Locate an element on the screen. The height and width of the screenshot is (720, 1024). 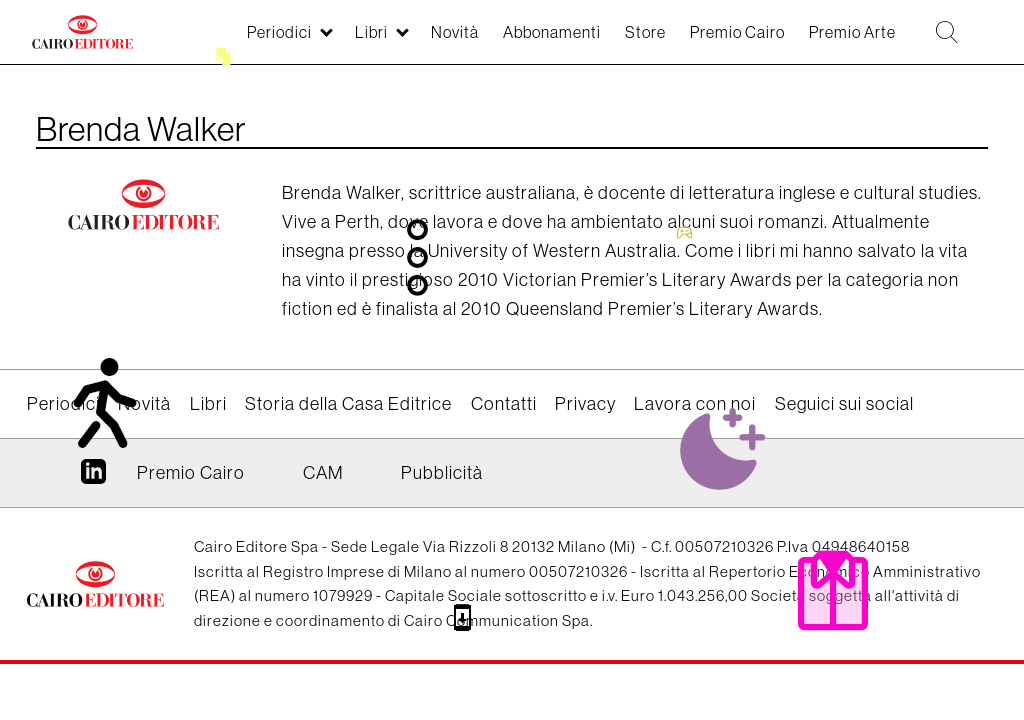
open more options menu is located at coordinates (417, 257).